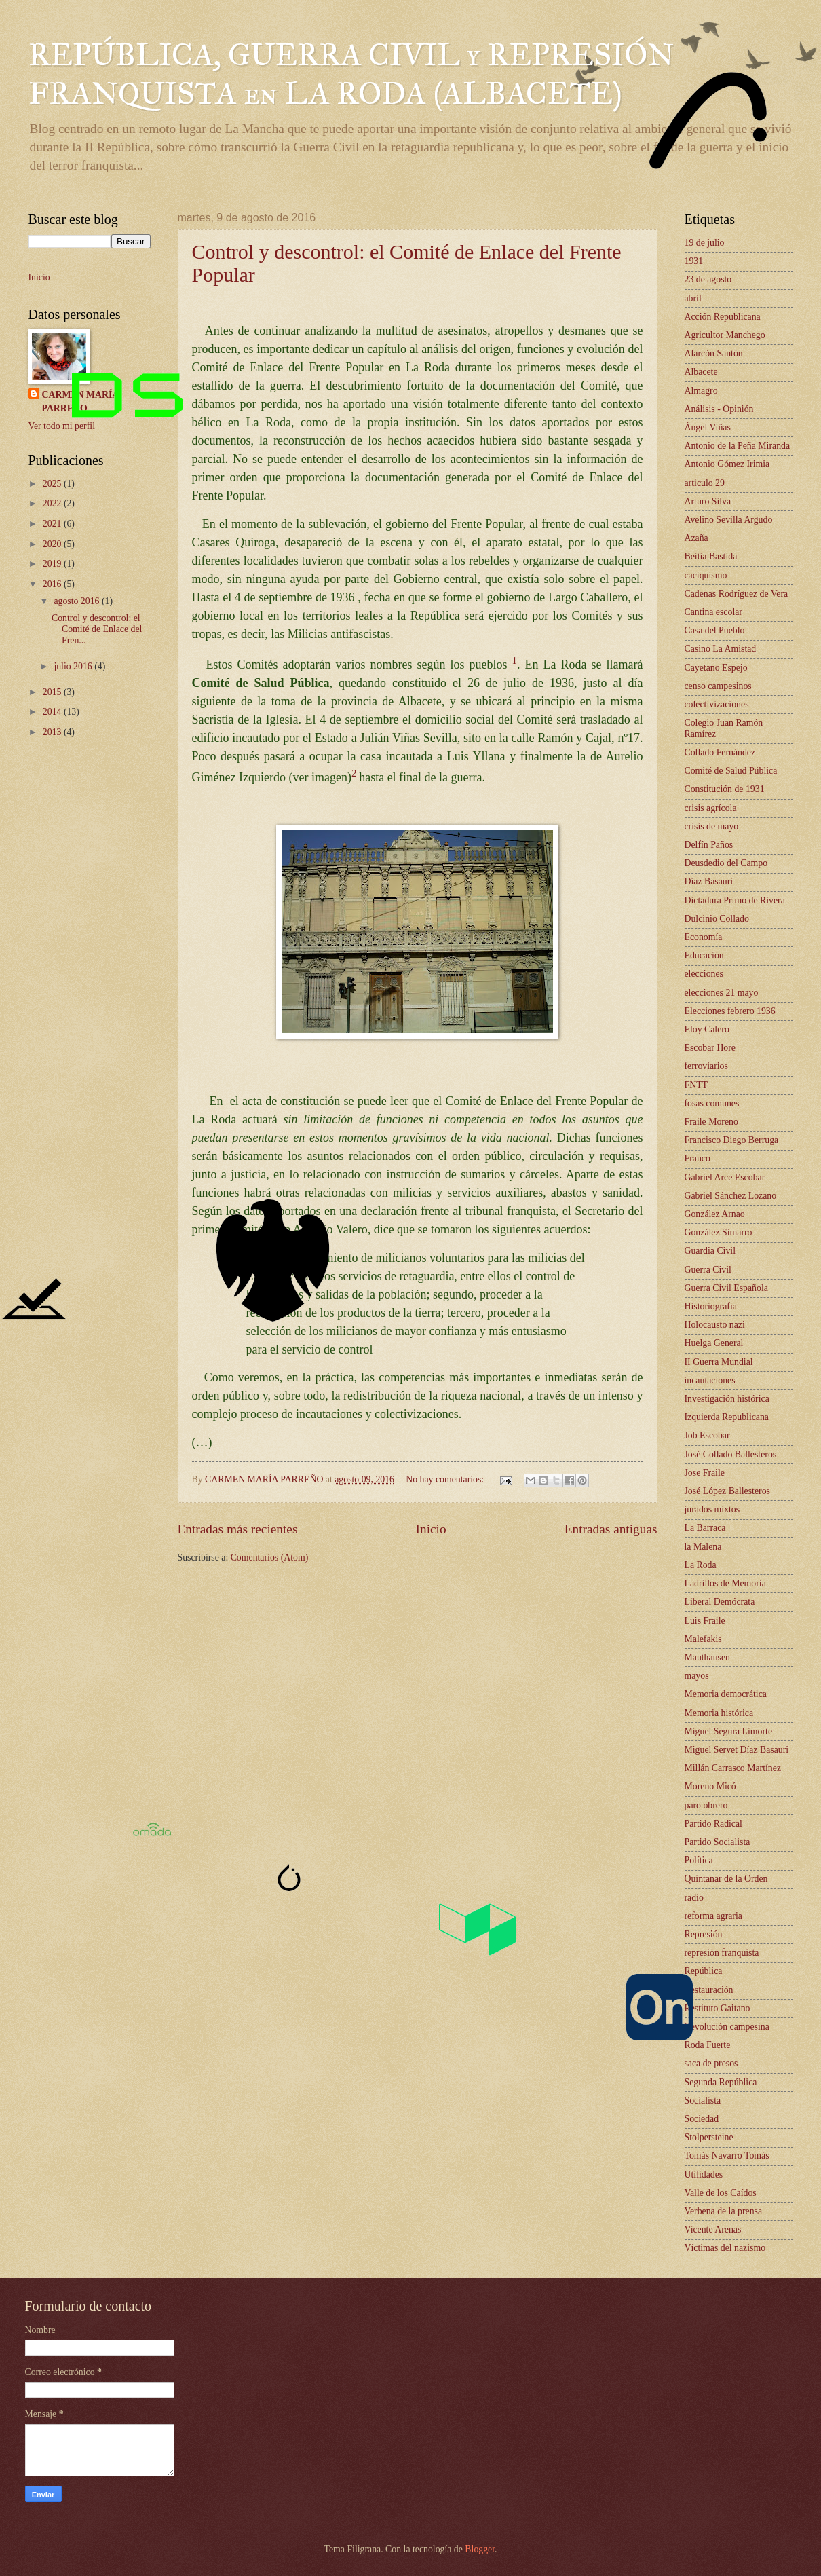  I want to click on DataStax company logo, so click(127, 395).